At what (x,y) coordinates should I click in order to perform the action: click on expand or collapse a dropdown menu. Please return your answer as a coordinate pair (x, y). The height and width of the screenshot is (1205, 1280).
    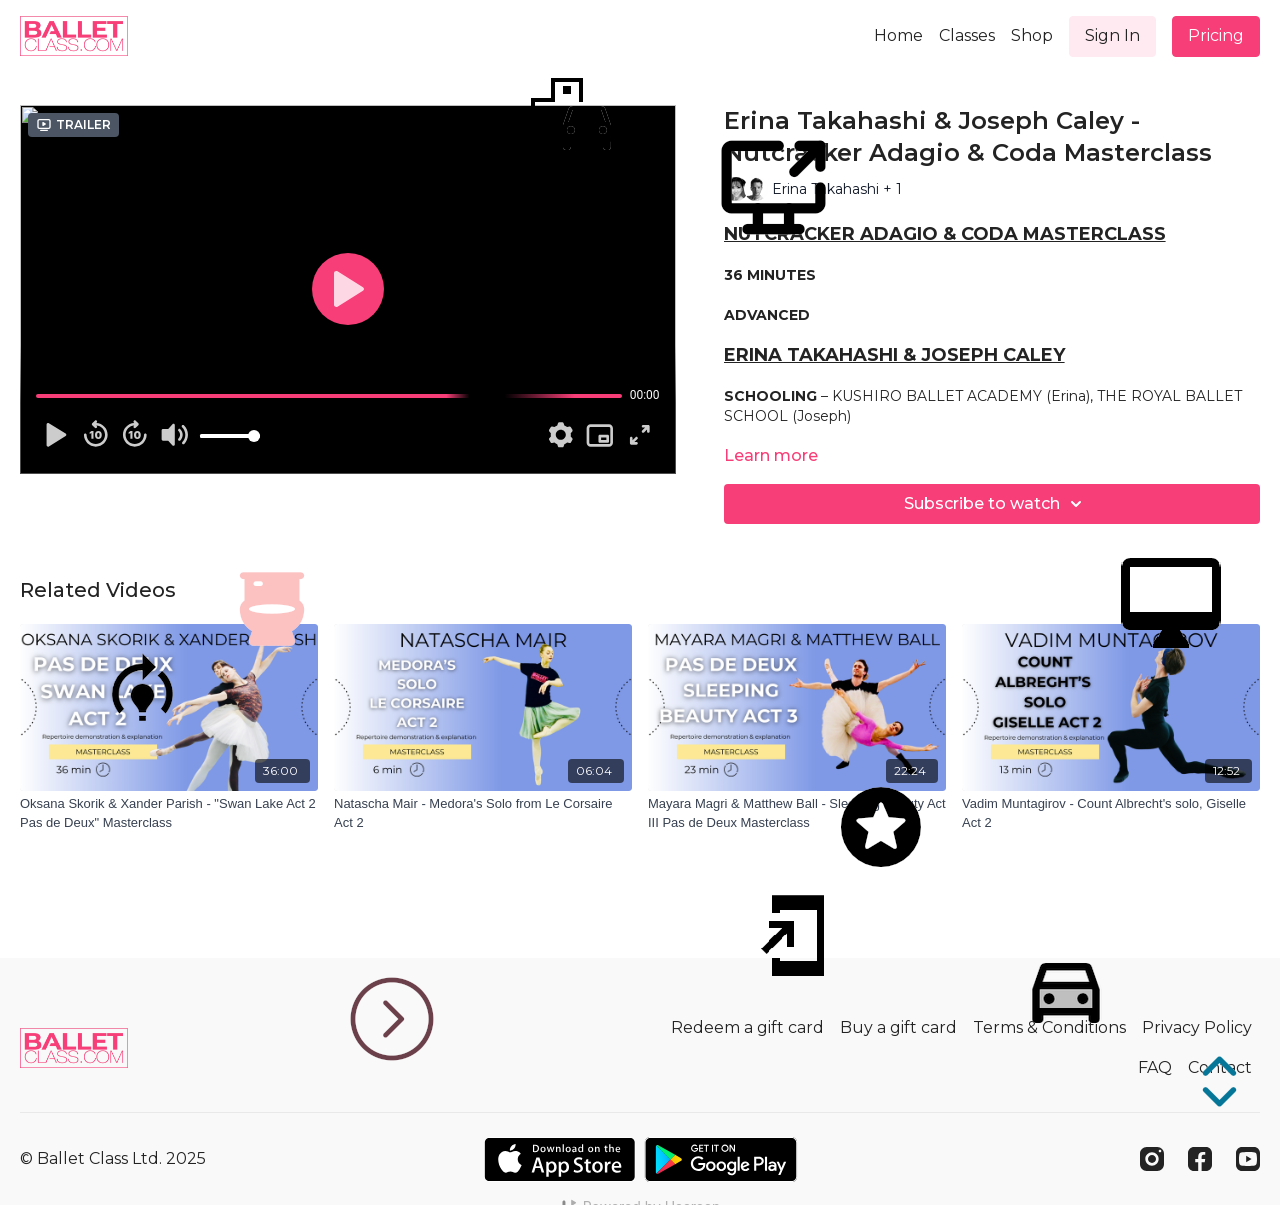
    Looking at the image, I should click on (1219, 1081).